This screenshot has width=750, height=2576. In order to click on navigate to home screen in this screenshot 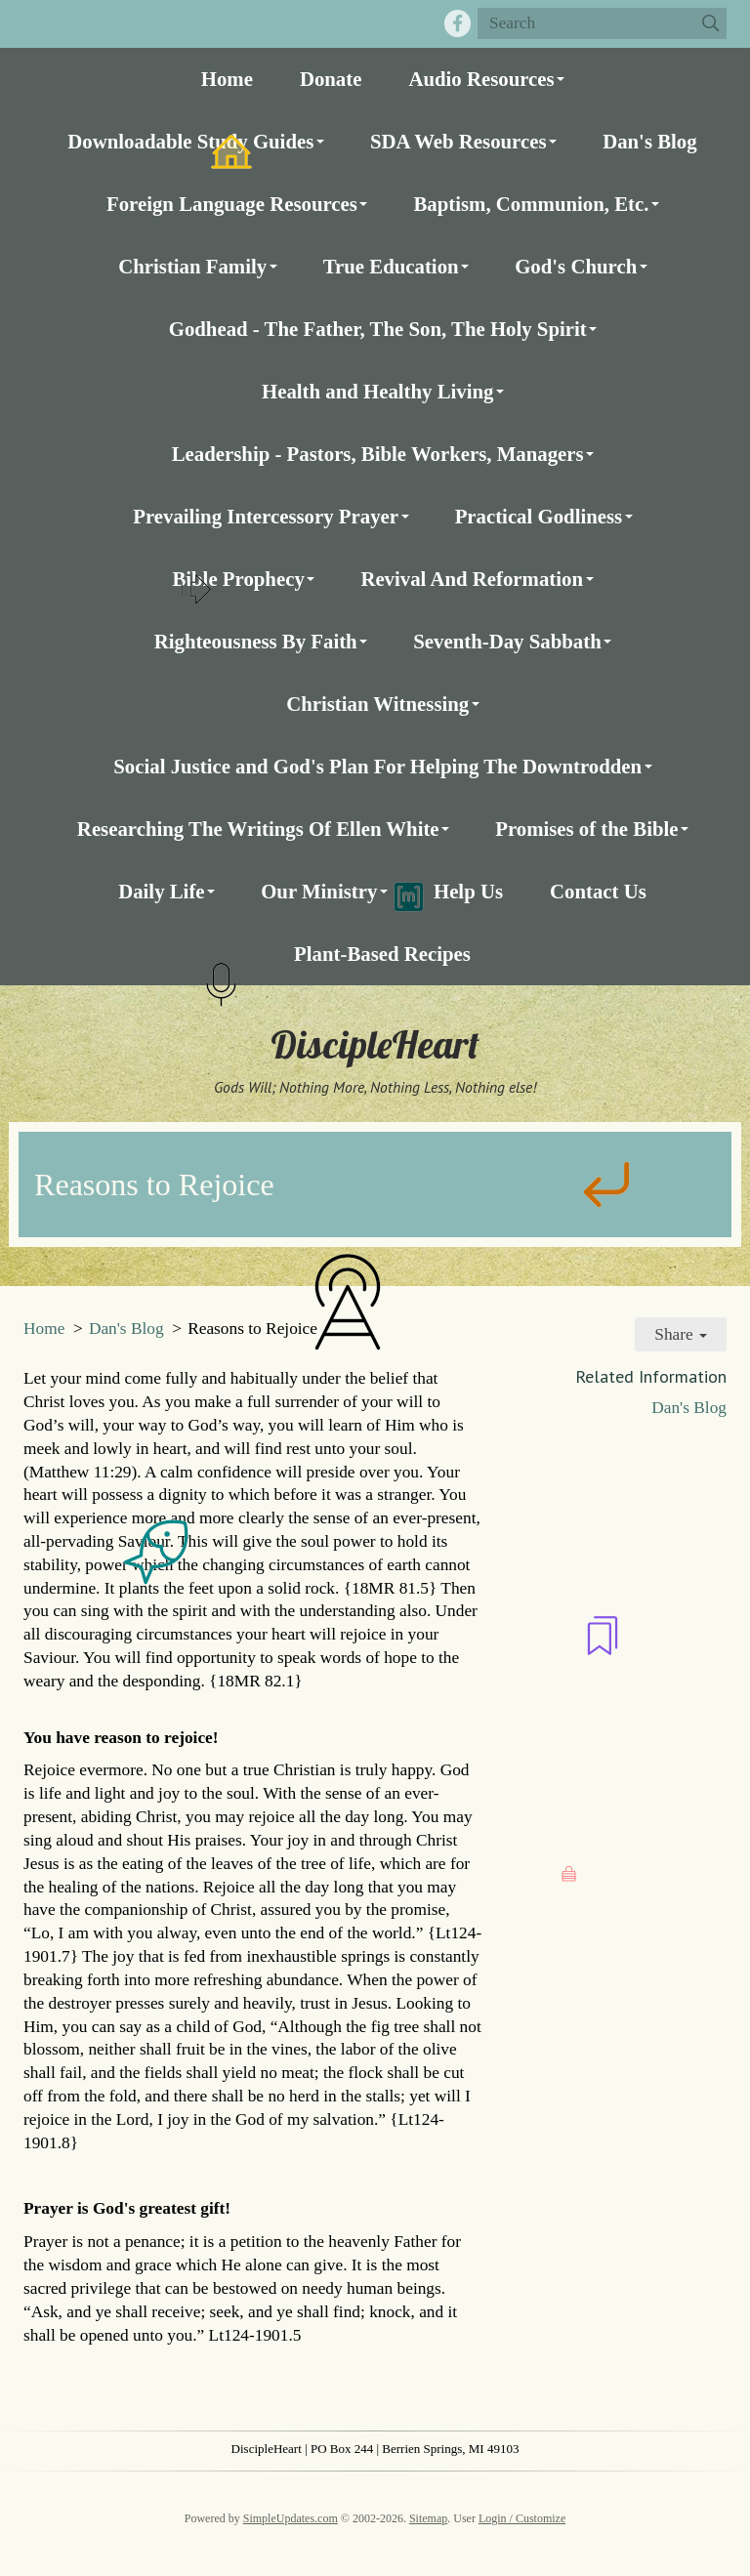, I will do `click(231, 152)`.